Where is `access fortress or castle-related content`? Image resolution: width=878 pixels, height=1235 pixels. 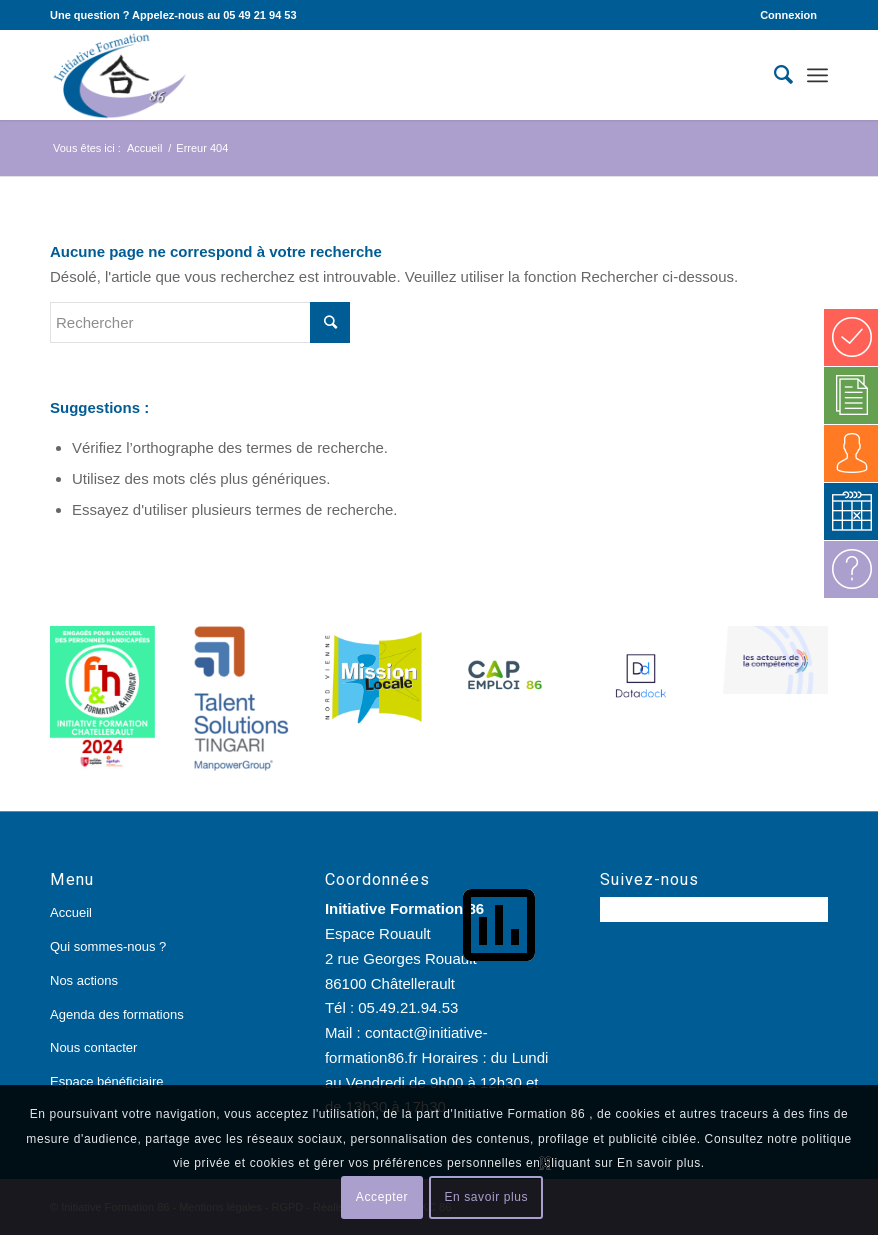 access fortress or castle-related content is located at coordinates (545, 1163).